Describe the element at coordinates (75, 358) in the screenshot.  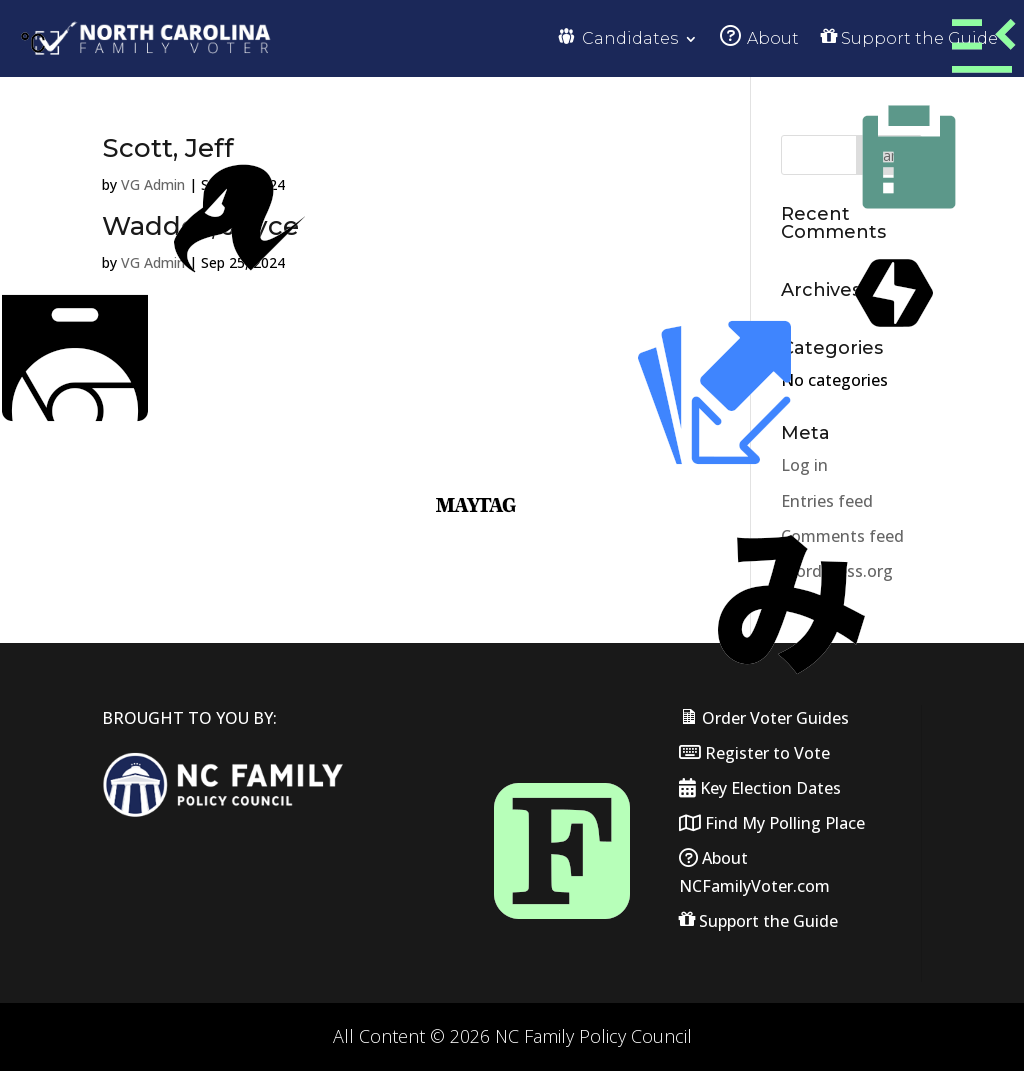
I see `open the Chrome Web Store` at that location.